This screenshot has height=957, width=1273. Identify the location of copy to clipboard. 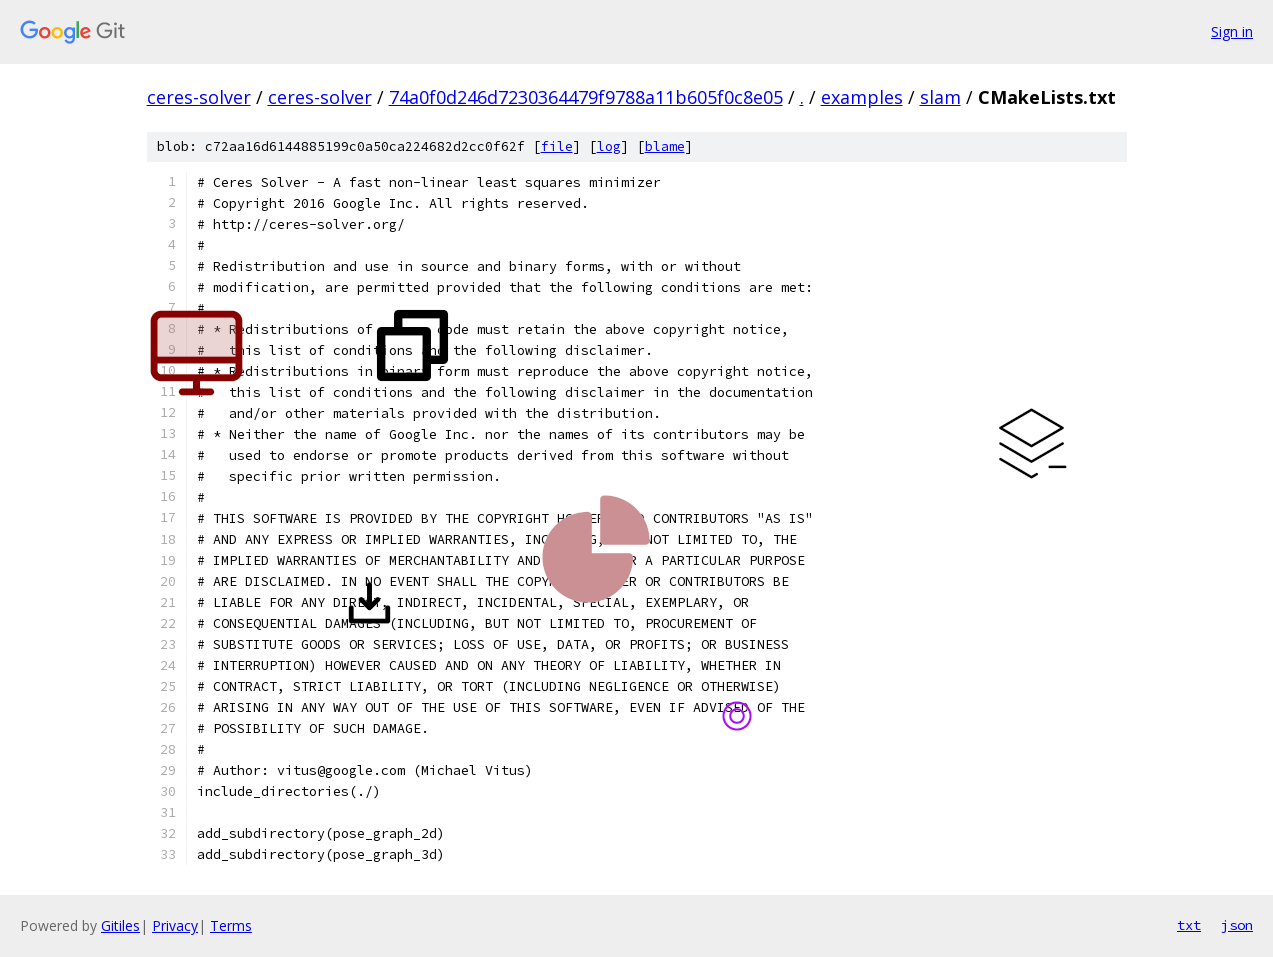
(412, 345).